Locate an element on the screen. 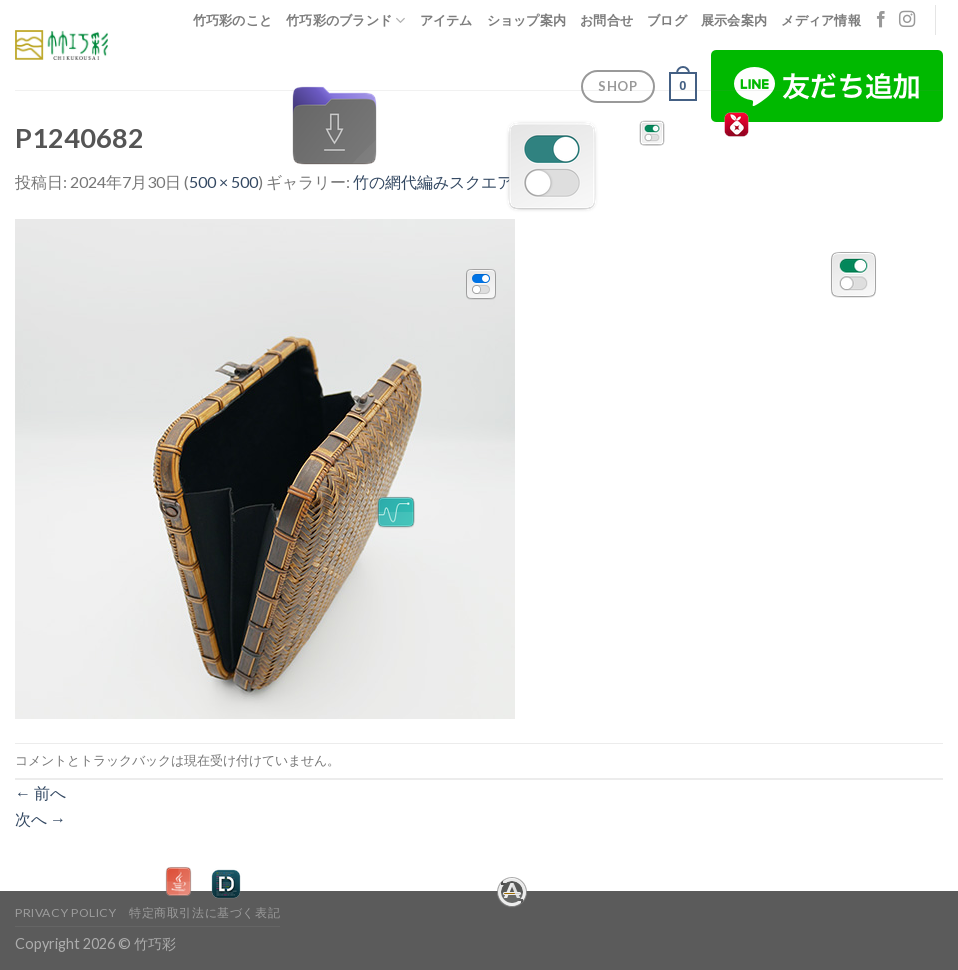 The height and width of the screenshot is (970, 958). open the software update manager is located at coordinates (512, 892).